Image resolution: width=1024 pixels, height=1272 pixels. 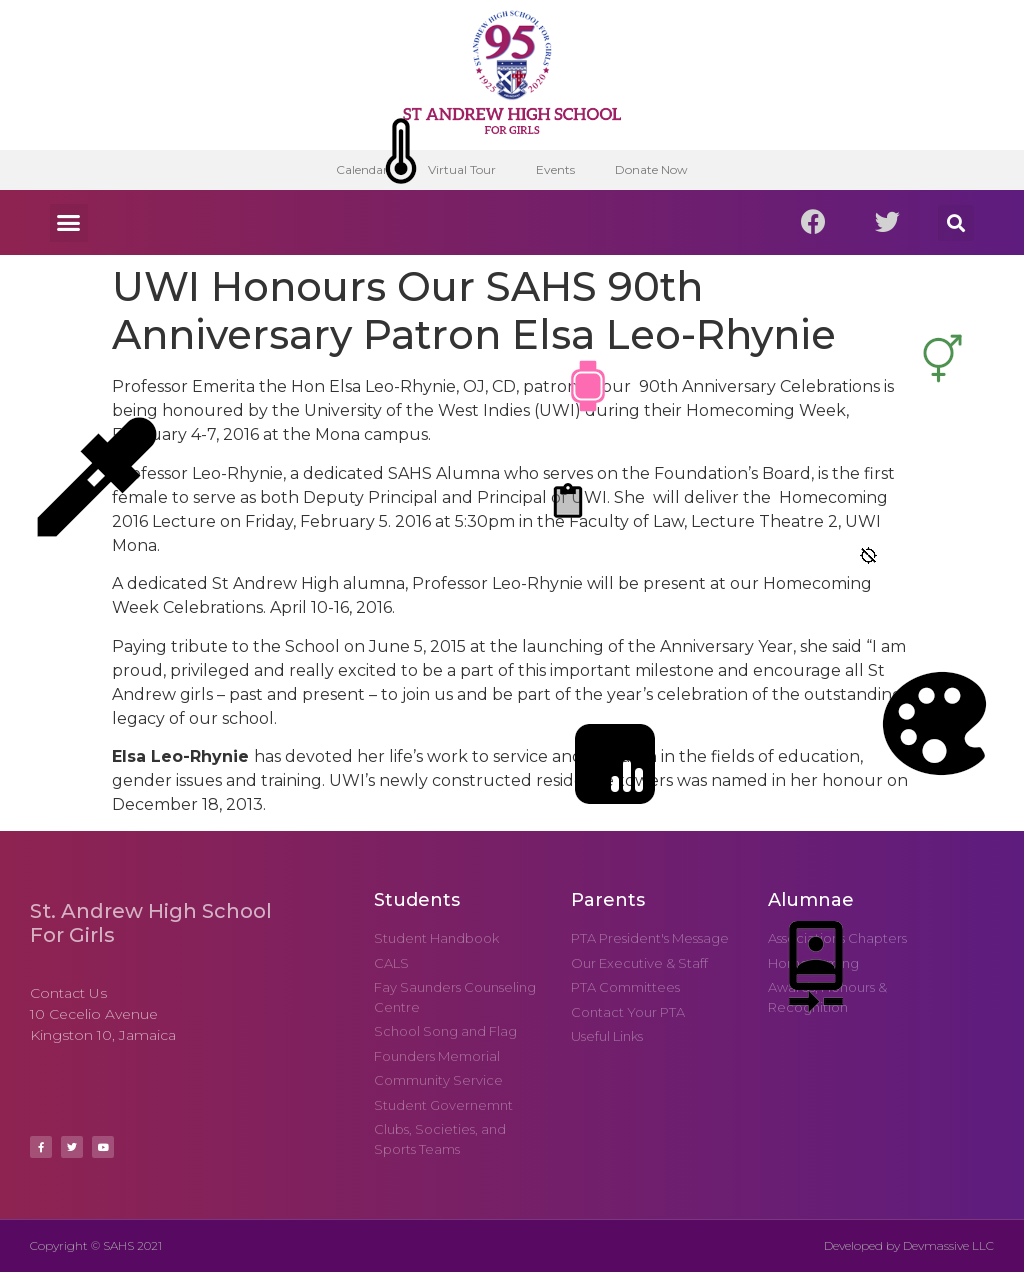 I want to click on indicates GPS is turned off, so click(x=868, y=555).